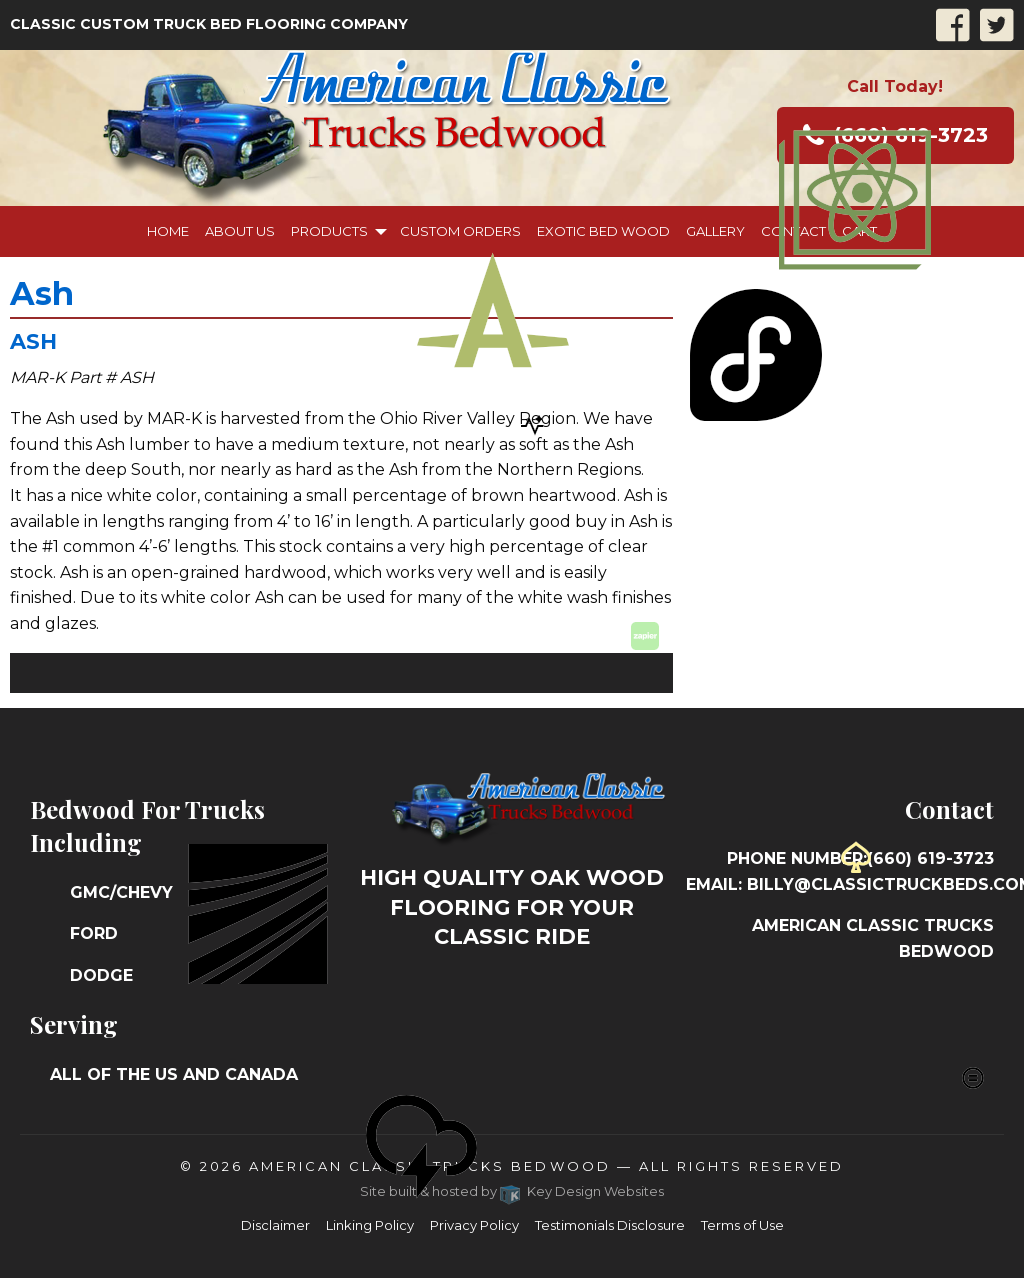  What do you see at coordinates (645, 636) in the screenshot?
I see `open Zapier automation platform` at bounding box center [645, 636].